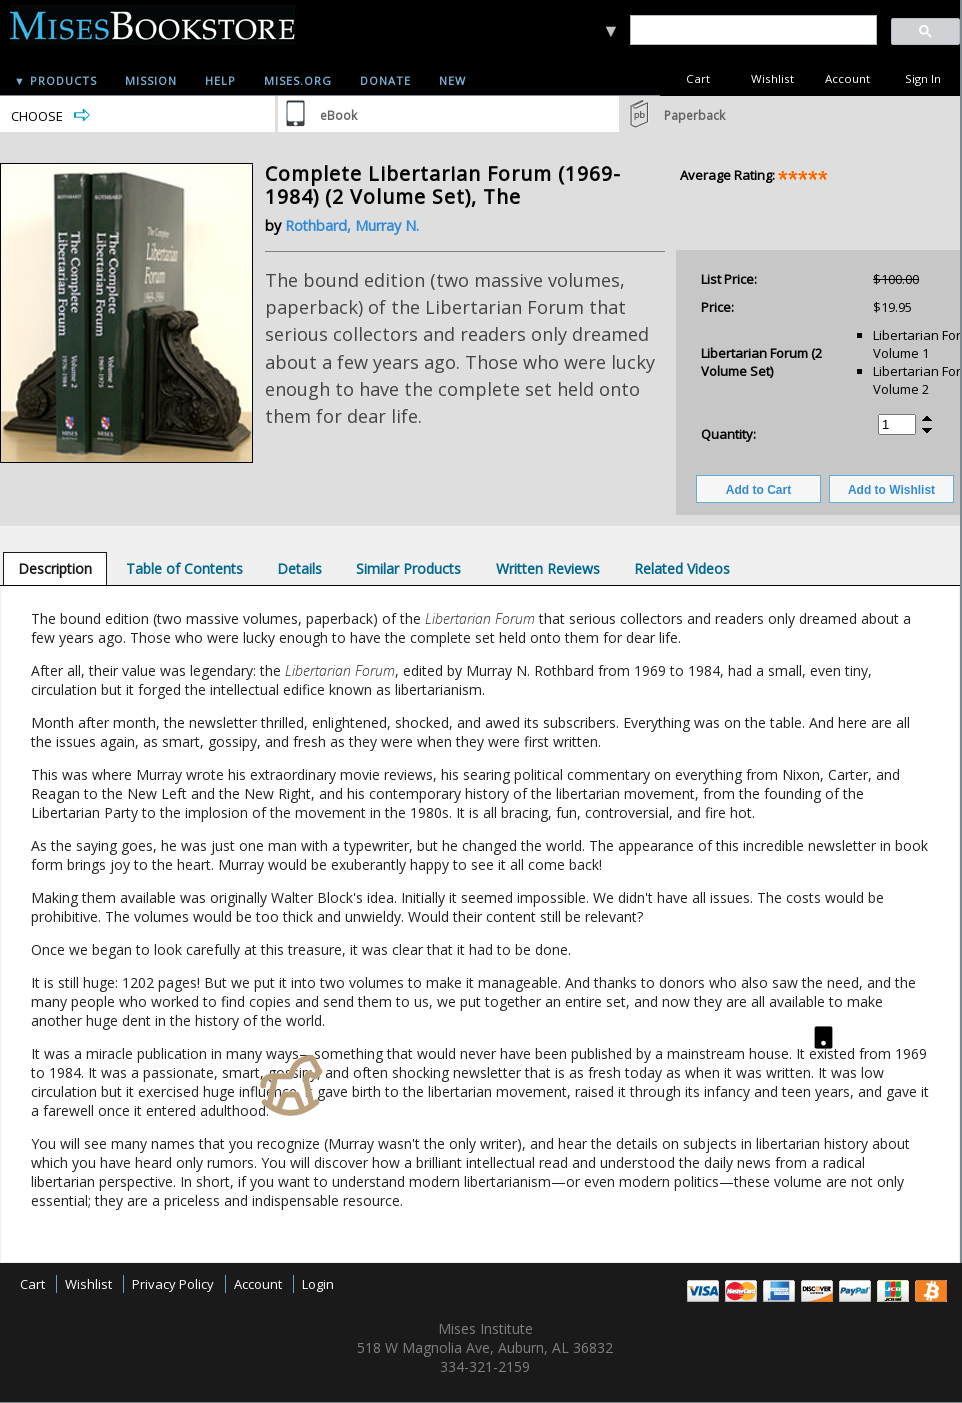  Describe the element at coordinates (823, 1037) in the screenshot. I see `access tablet device settings` at that location.